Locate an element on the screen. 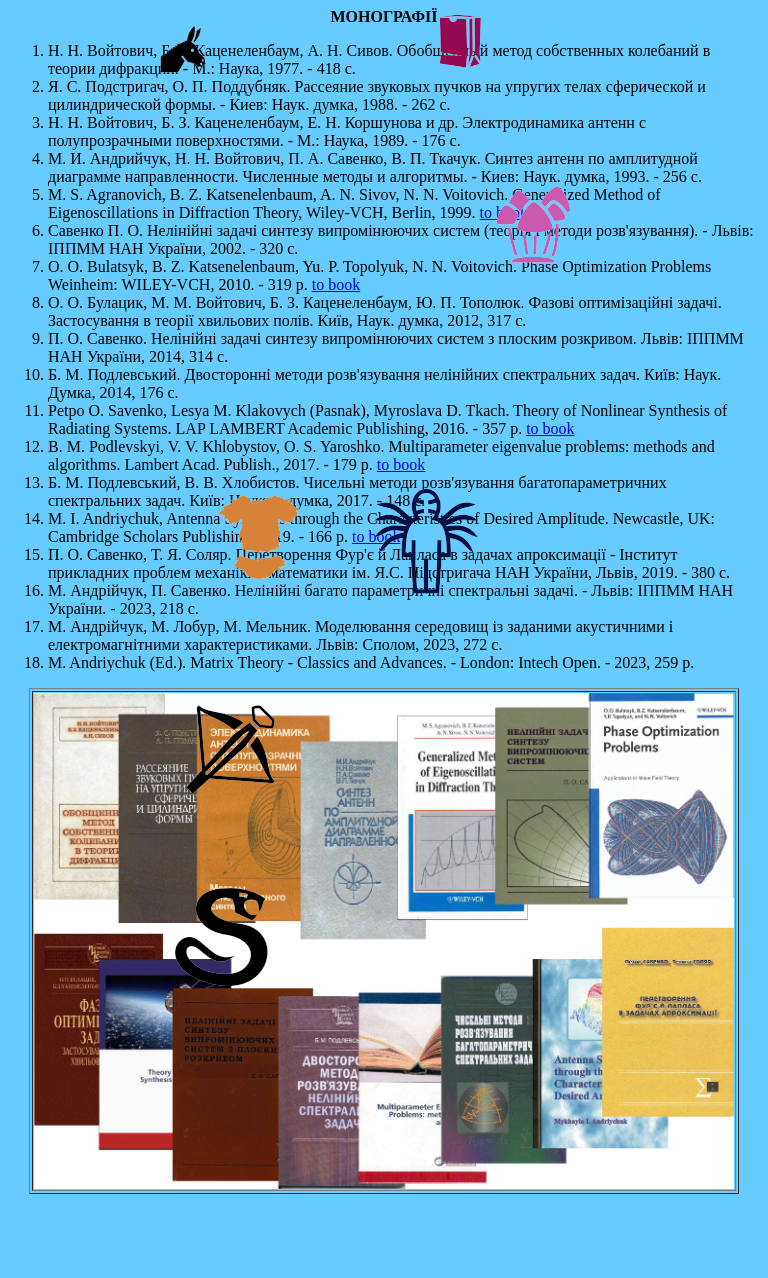 Image resolution: width=768 pixels, height=1278 pixels. represents a donkey character or unit in a game is located at coordinates (184, 49).